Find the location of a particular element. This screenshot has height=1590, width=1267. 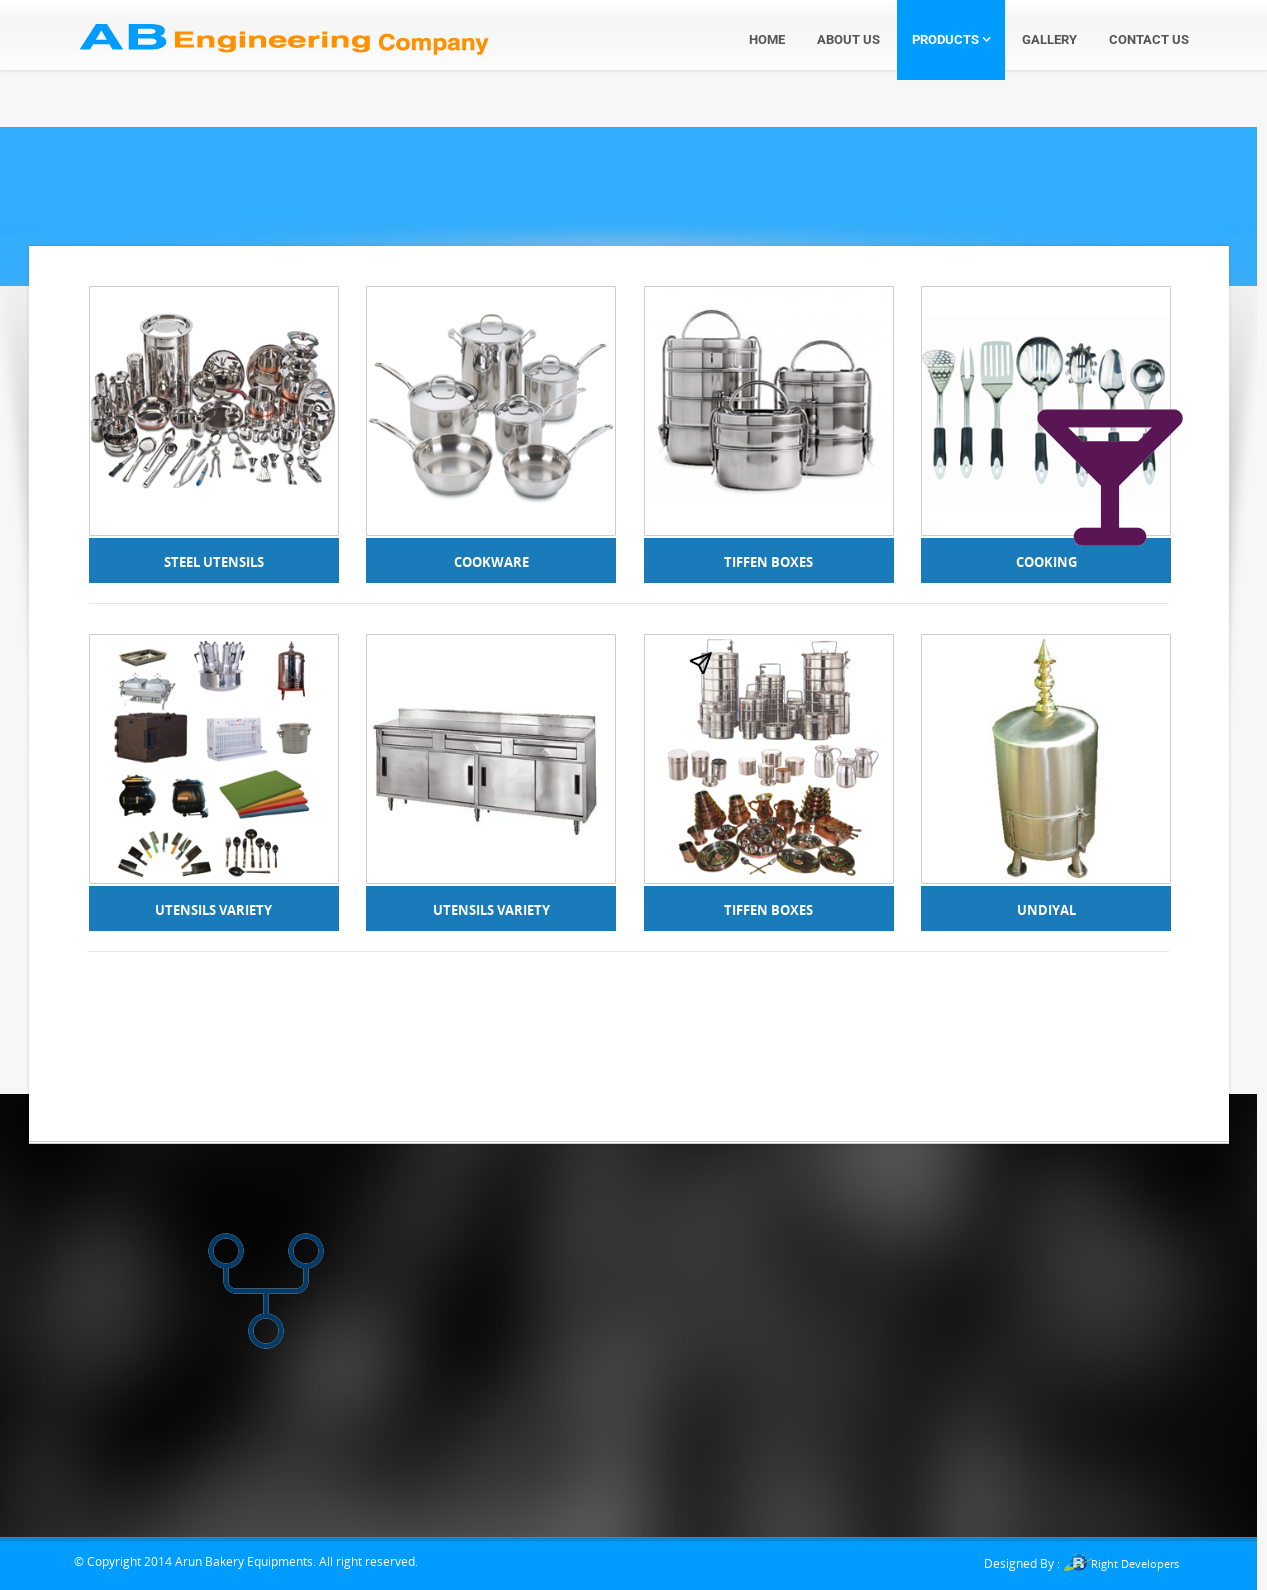

browse cocktail or drink recipes is located at coordinates (1110, 473).